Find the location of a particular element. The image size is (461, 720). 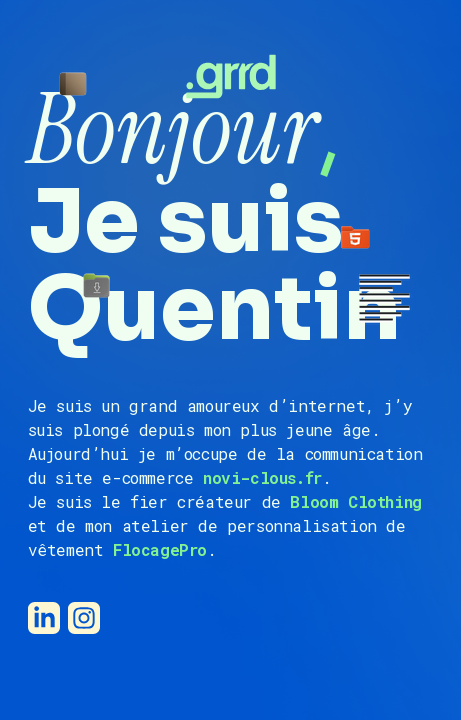

access desktop folder is located at coordinates (73, 83).